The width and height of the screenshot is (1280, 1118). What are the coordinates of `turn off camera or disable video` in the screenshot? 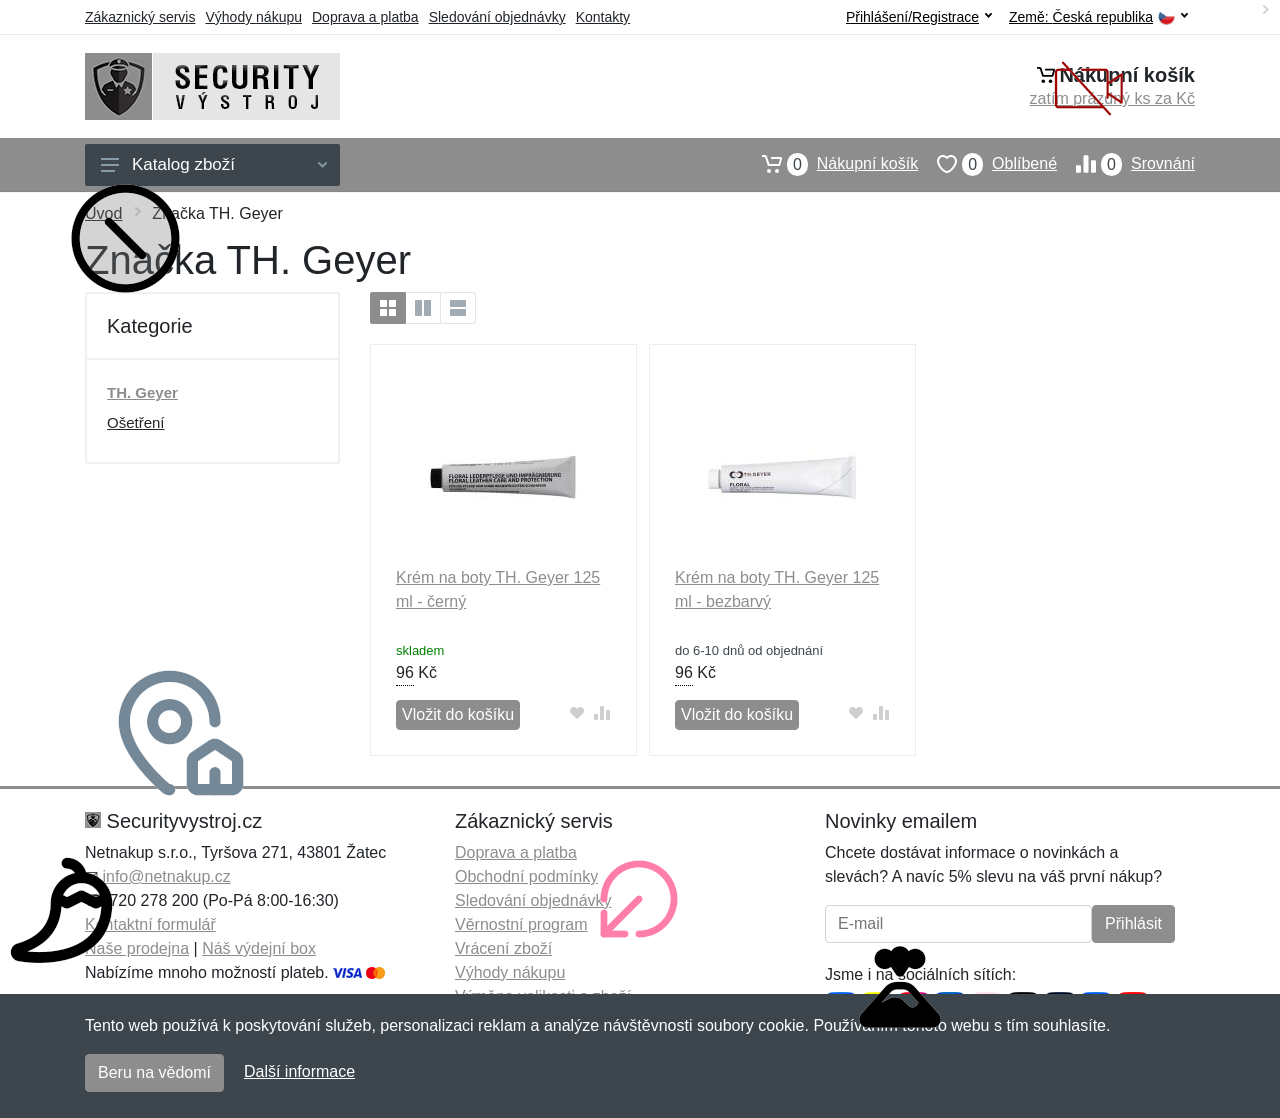 It's located at (1086, 88).